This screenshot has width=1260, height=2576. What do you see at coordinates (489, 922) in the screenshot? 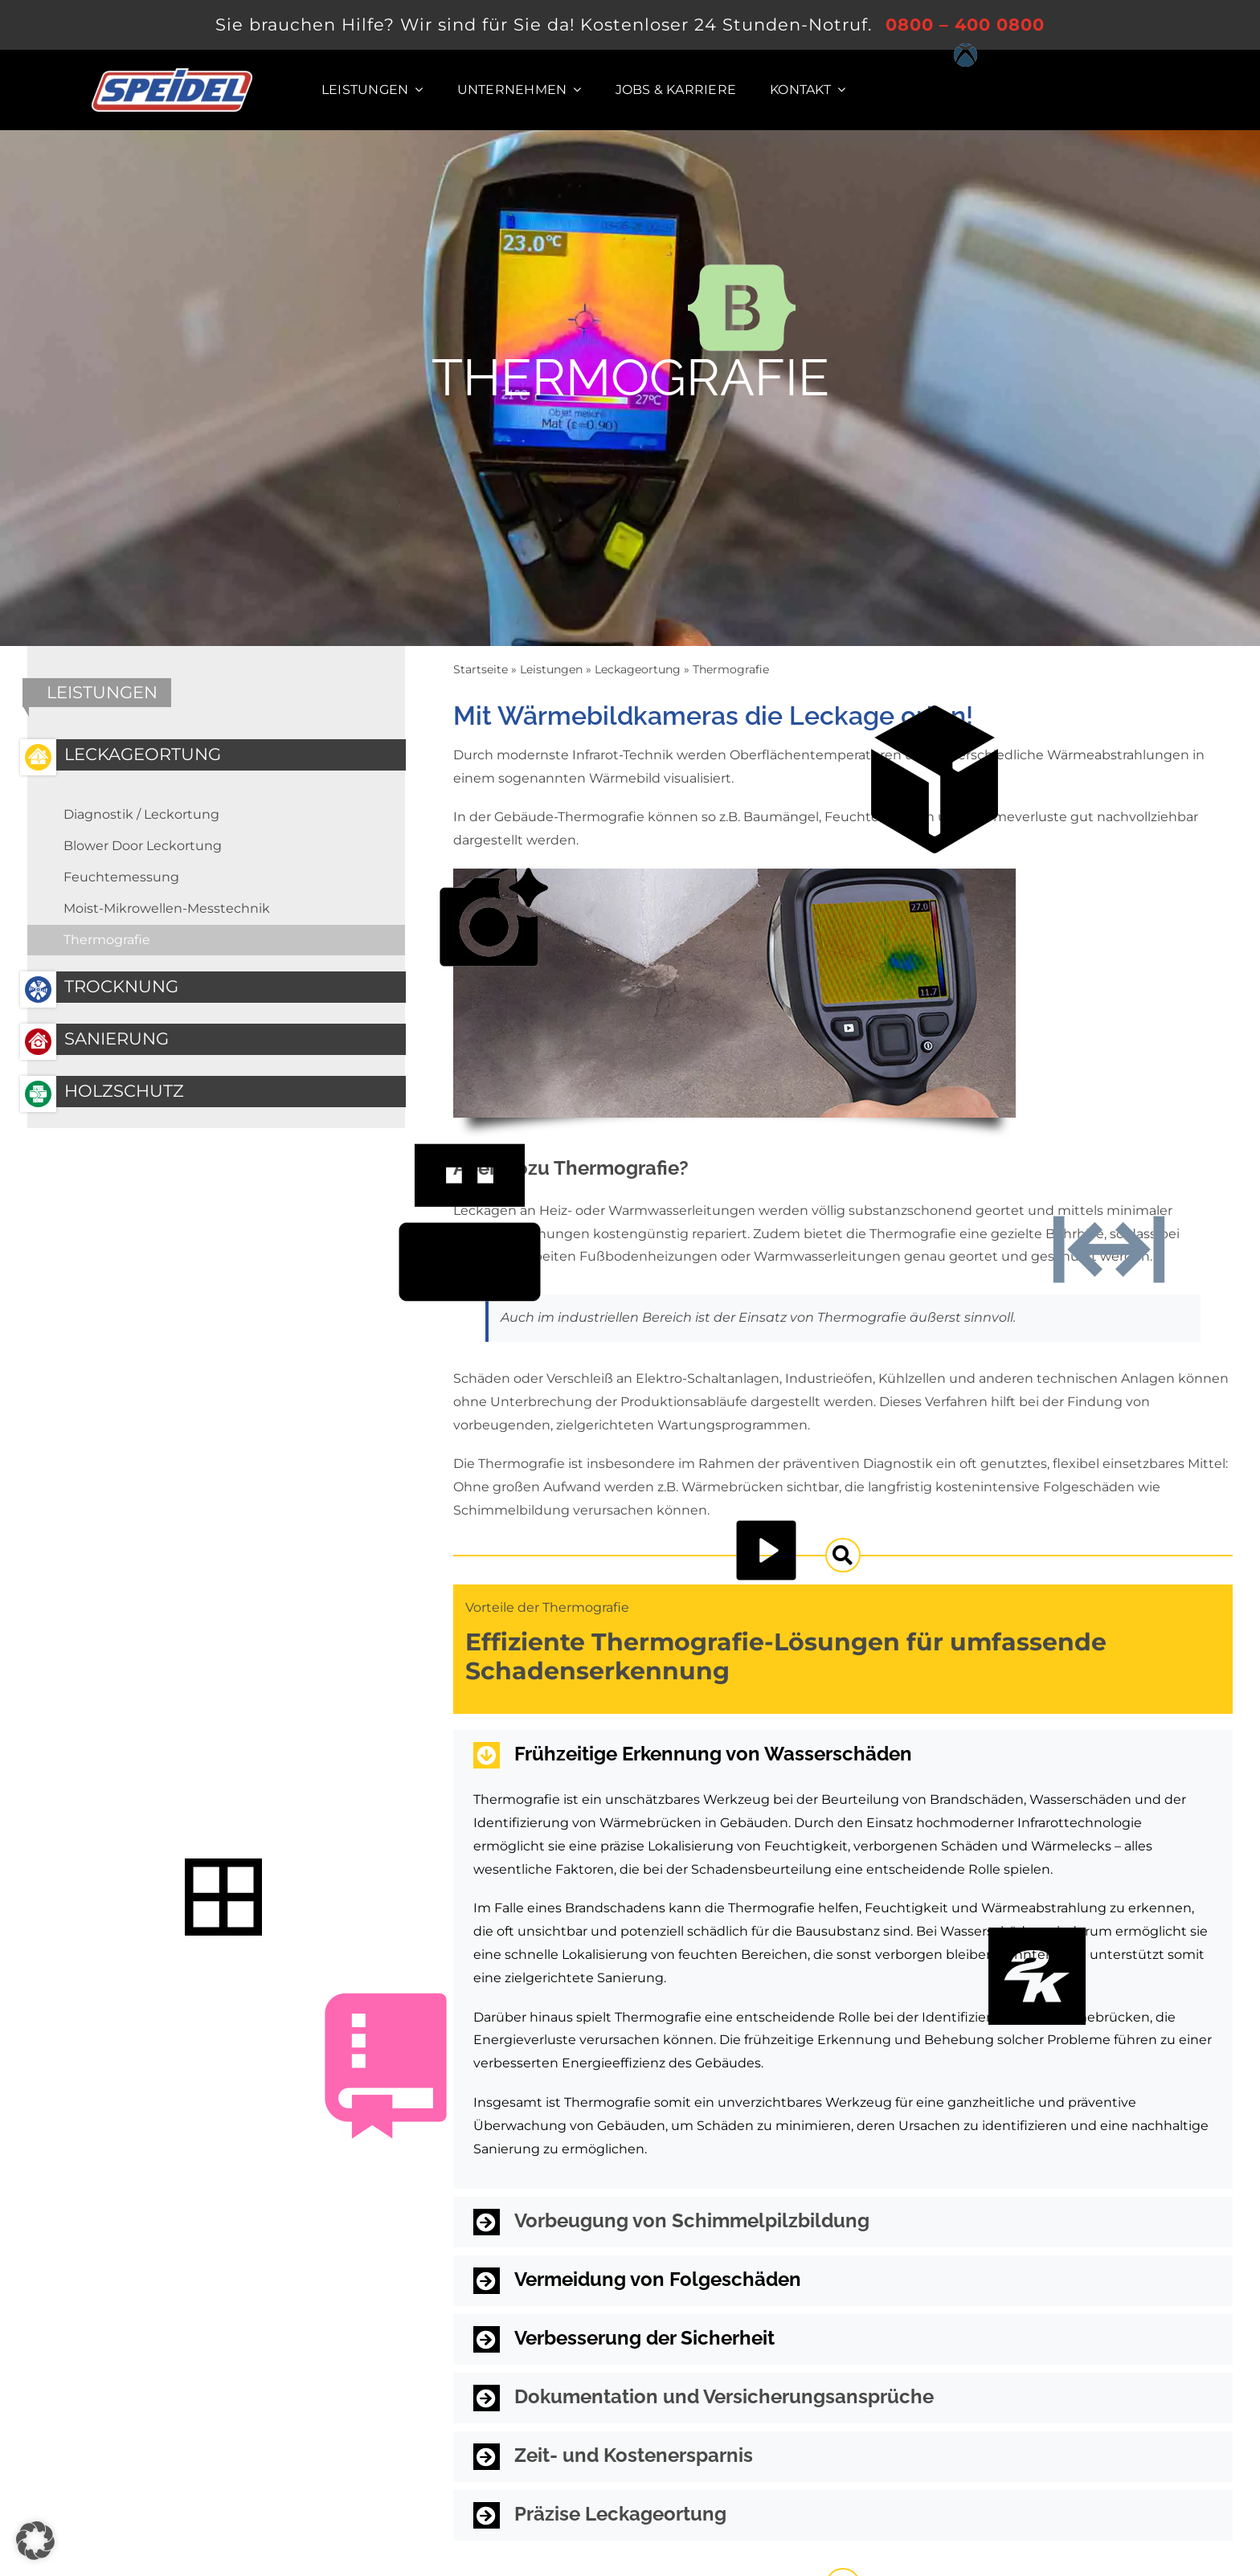
I see `access AI-powered camera features` at bounding box center [489, 922].